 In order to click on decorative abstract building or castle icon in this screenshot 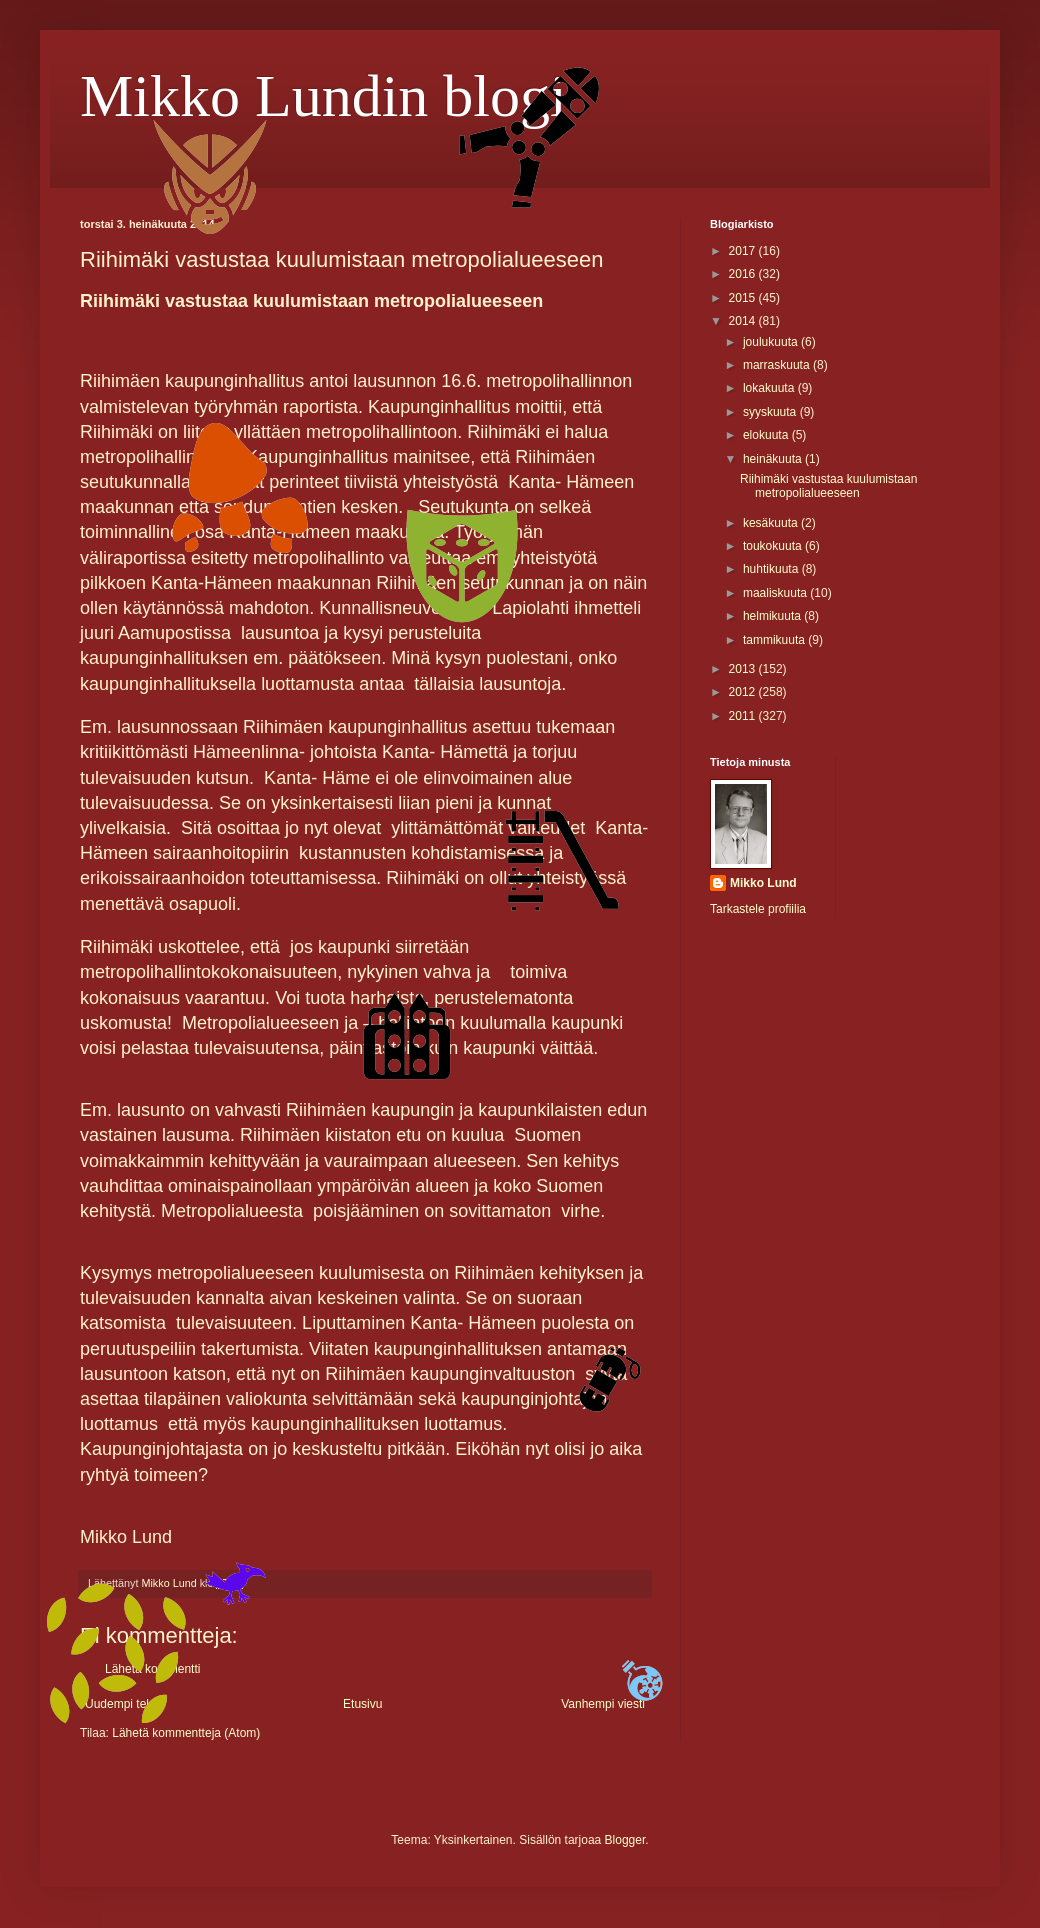, I will do `click(407, 1036)`.